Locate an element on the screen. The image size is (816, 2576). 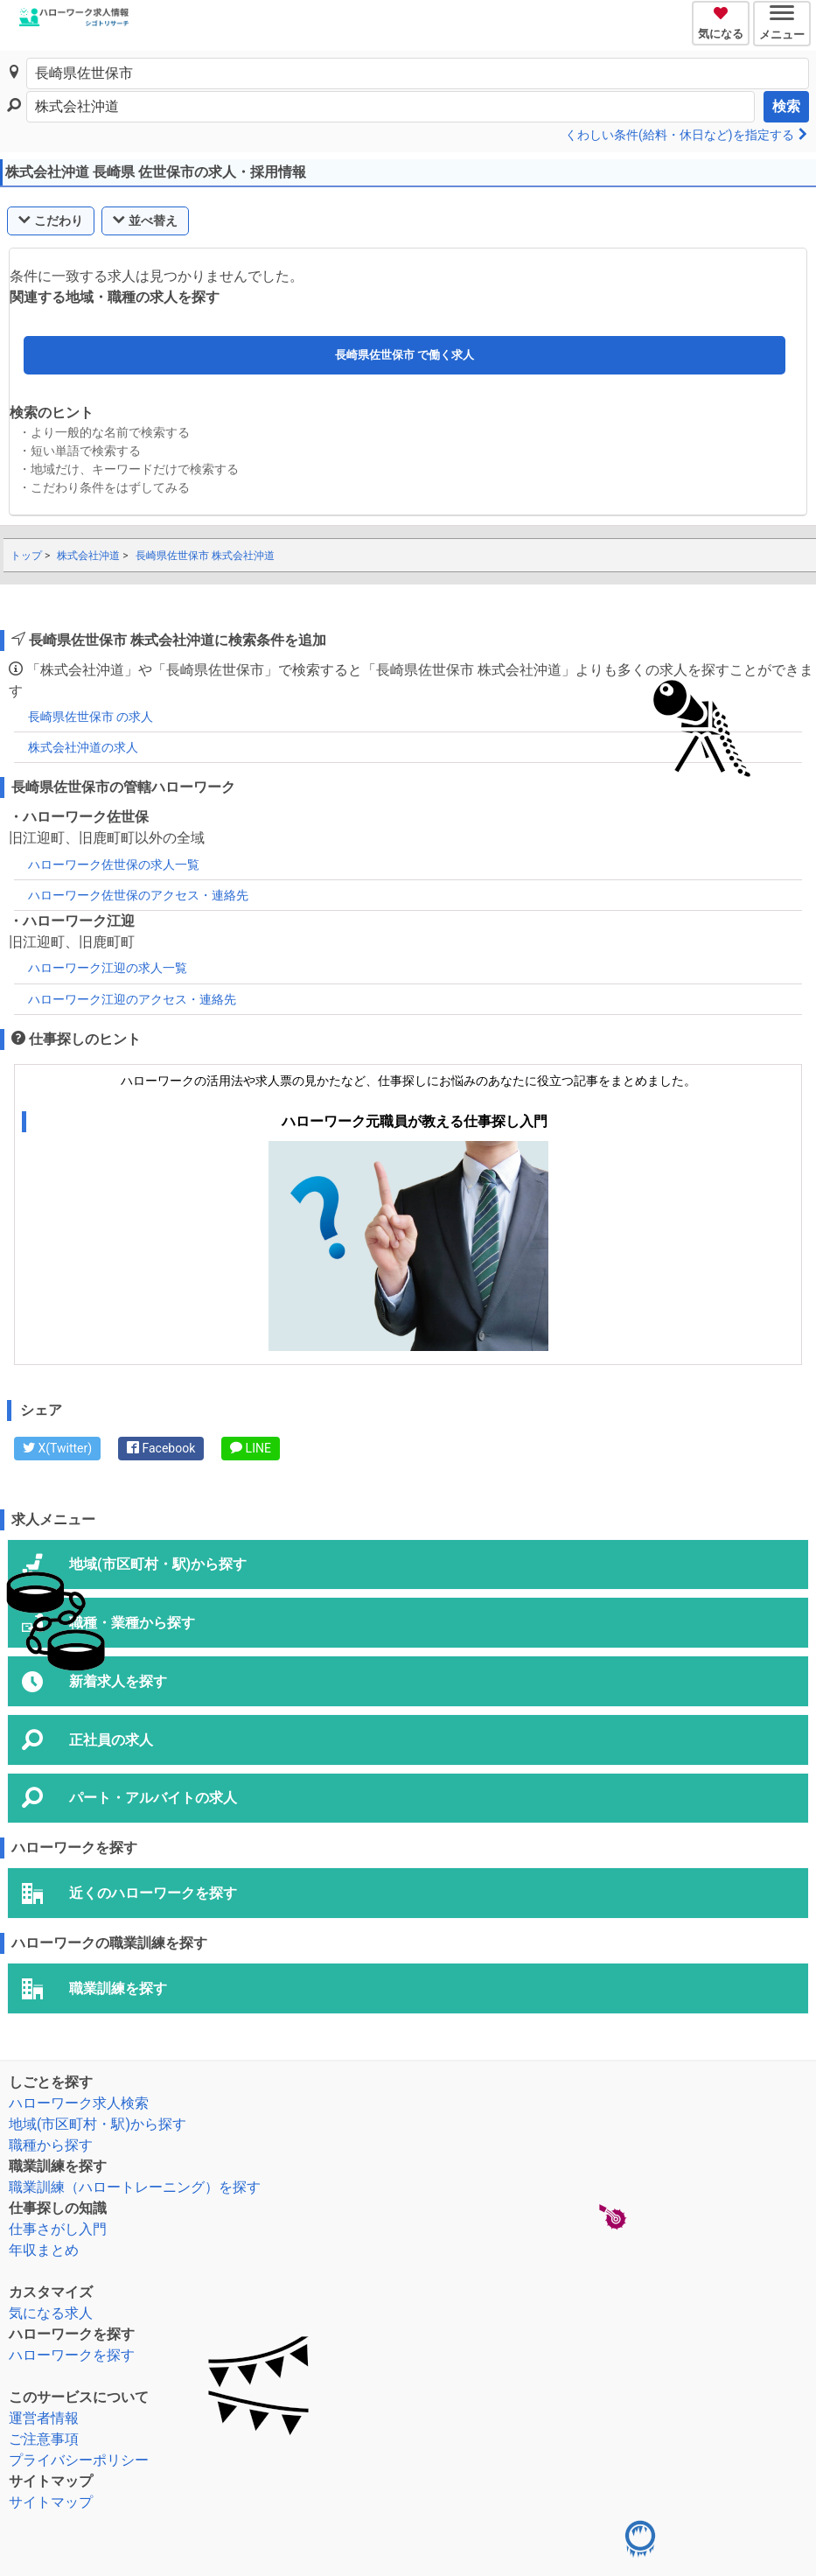
indicates a prisoner or captive character status is located at coordinates (55, 1620).